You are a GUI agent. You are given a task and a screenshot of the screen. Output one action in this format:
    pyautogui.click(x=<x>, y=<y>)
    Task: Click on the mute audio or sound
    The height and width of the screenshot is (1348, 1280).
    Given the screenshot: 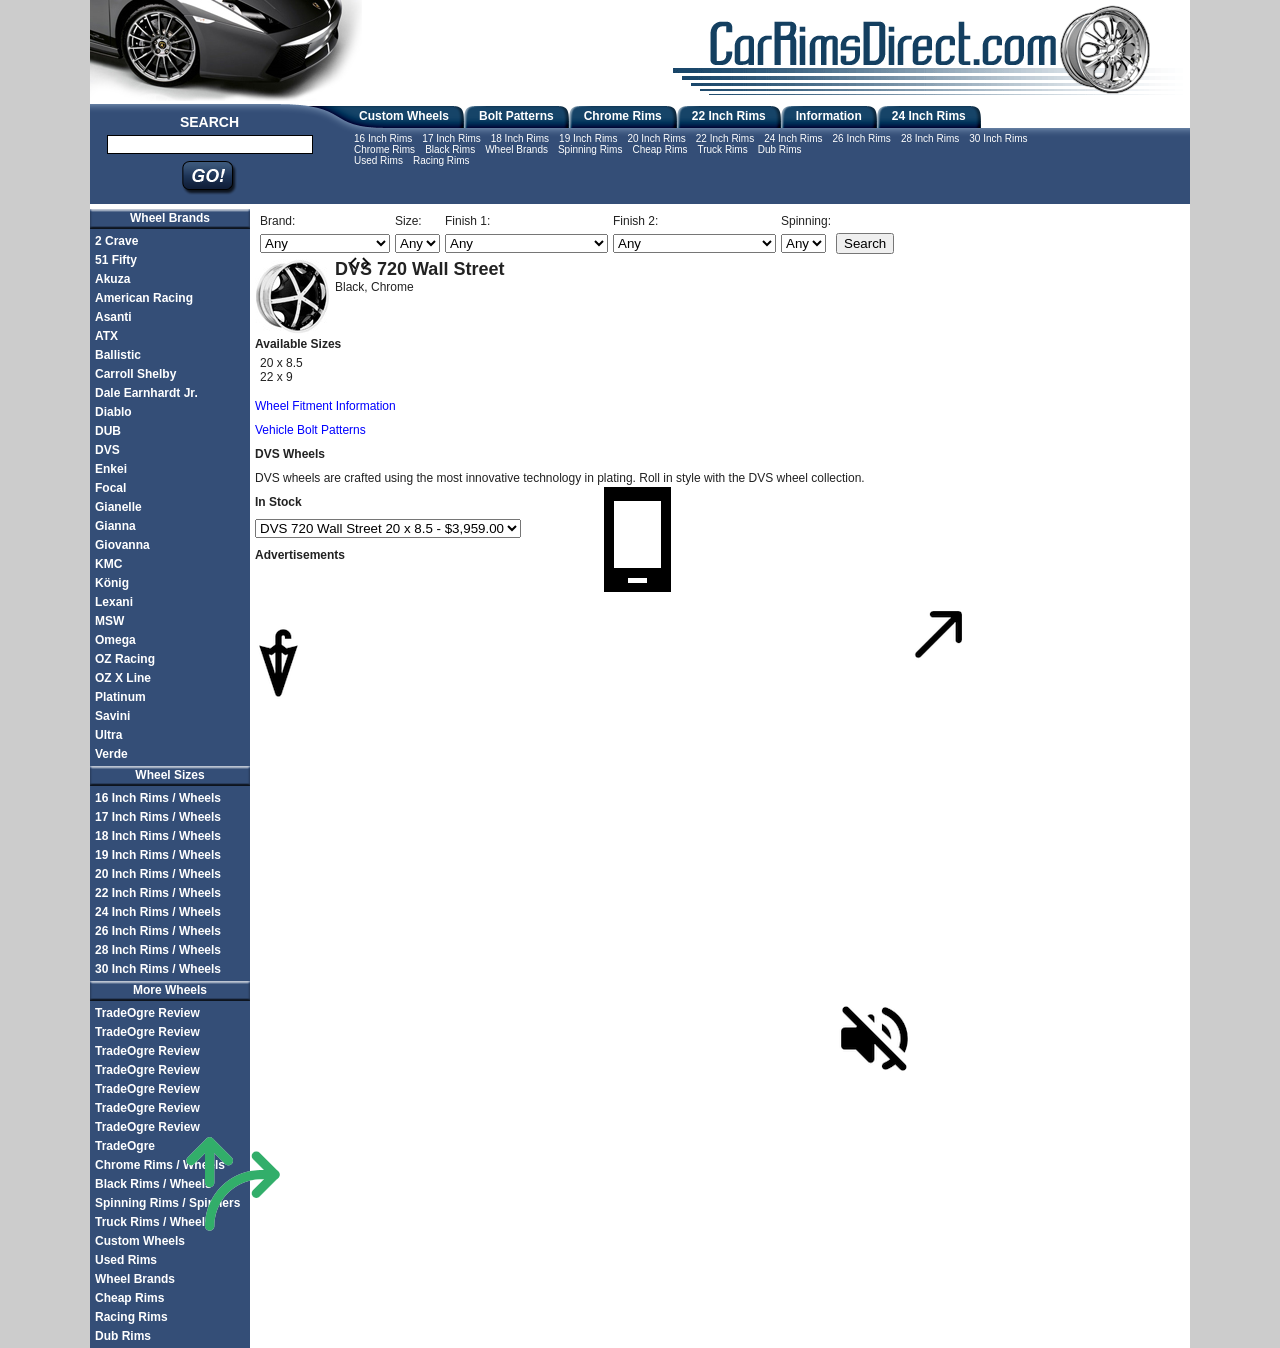 What is the action you would take?
    pyautogui.click(x=874, y=1038)
    